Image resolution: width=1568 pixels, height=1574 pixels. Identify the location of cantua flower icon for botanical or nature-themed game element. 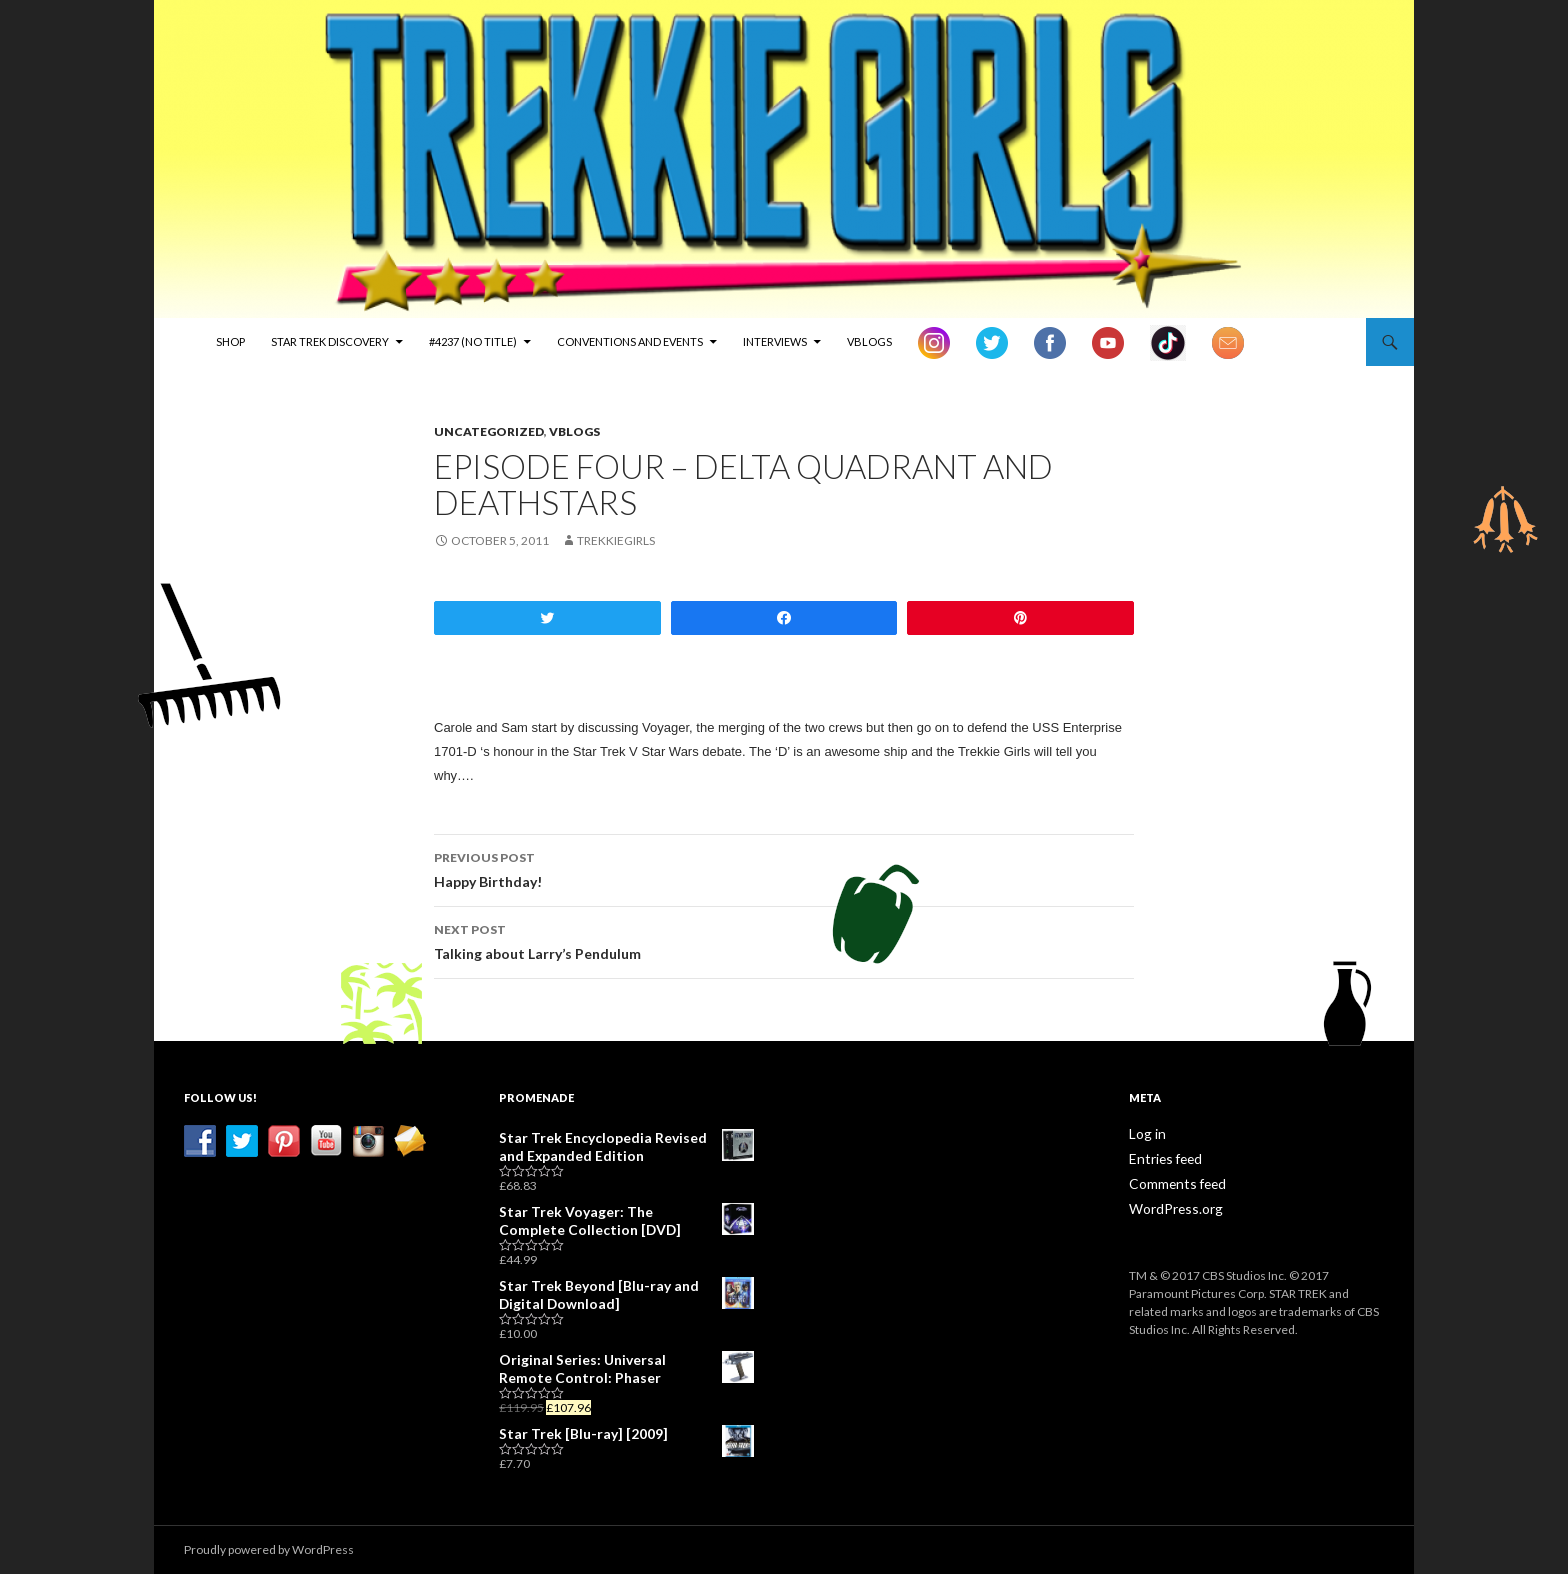
(1505, 519).